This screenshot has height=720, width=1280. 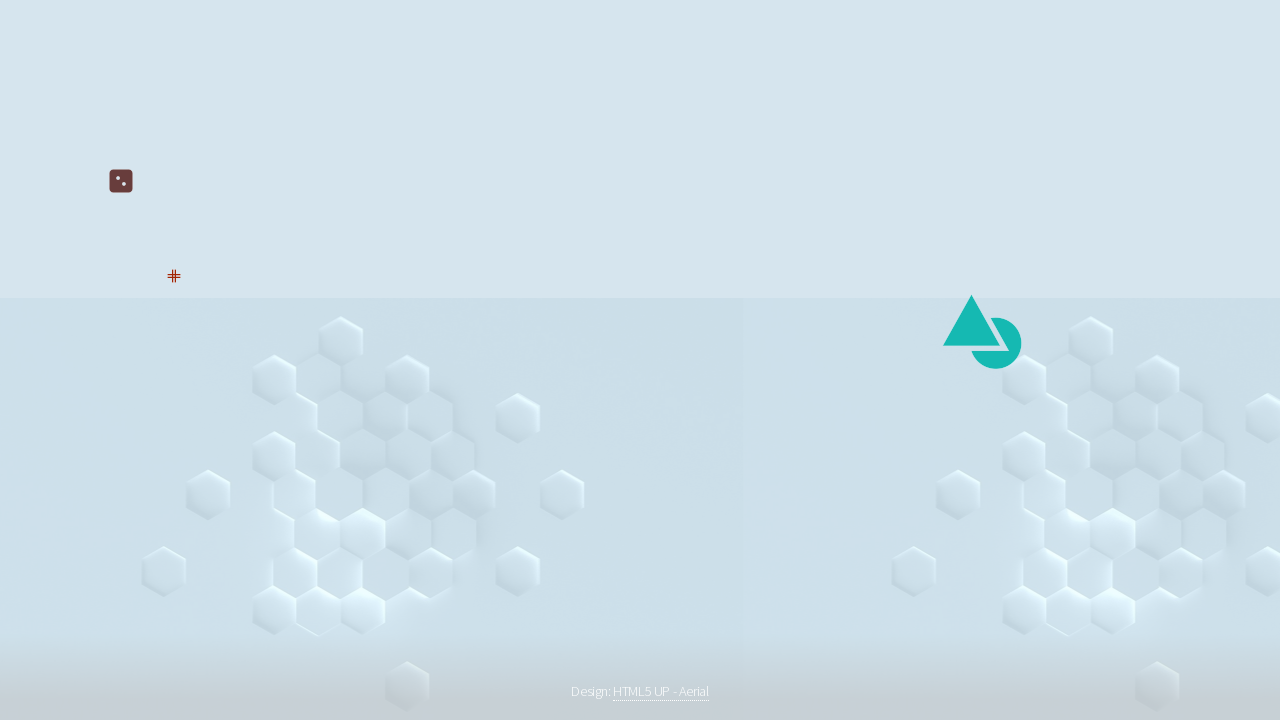 I want to click on access shape tools or drawing options, so click(x=983, y=333).